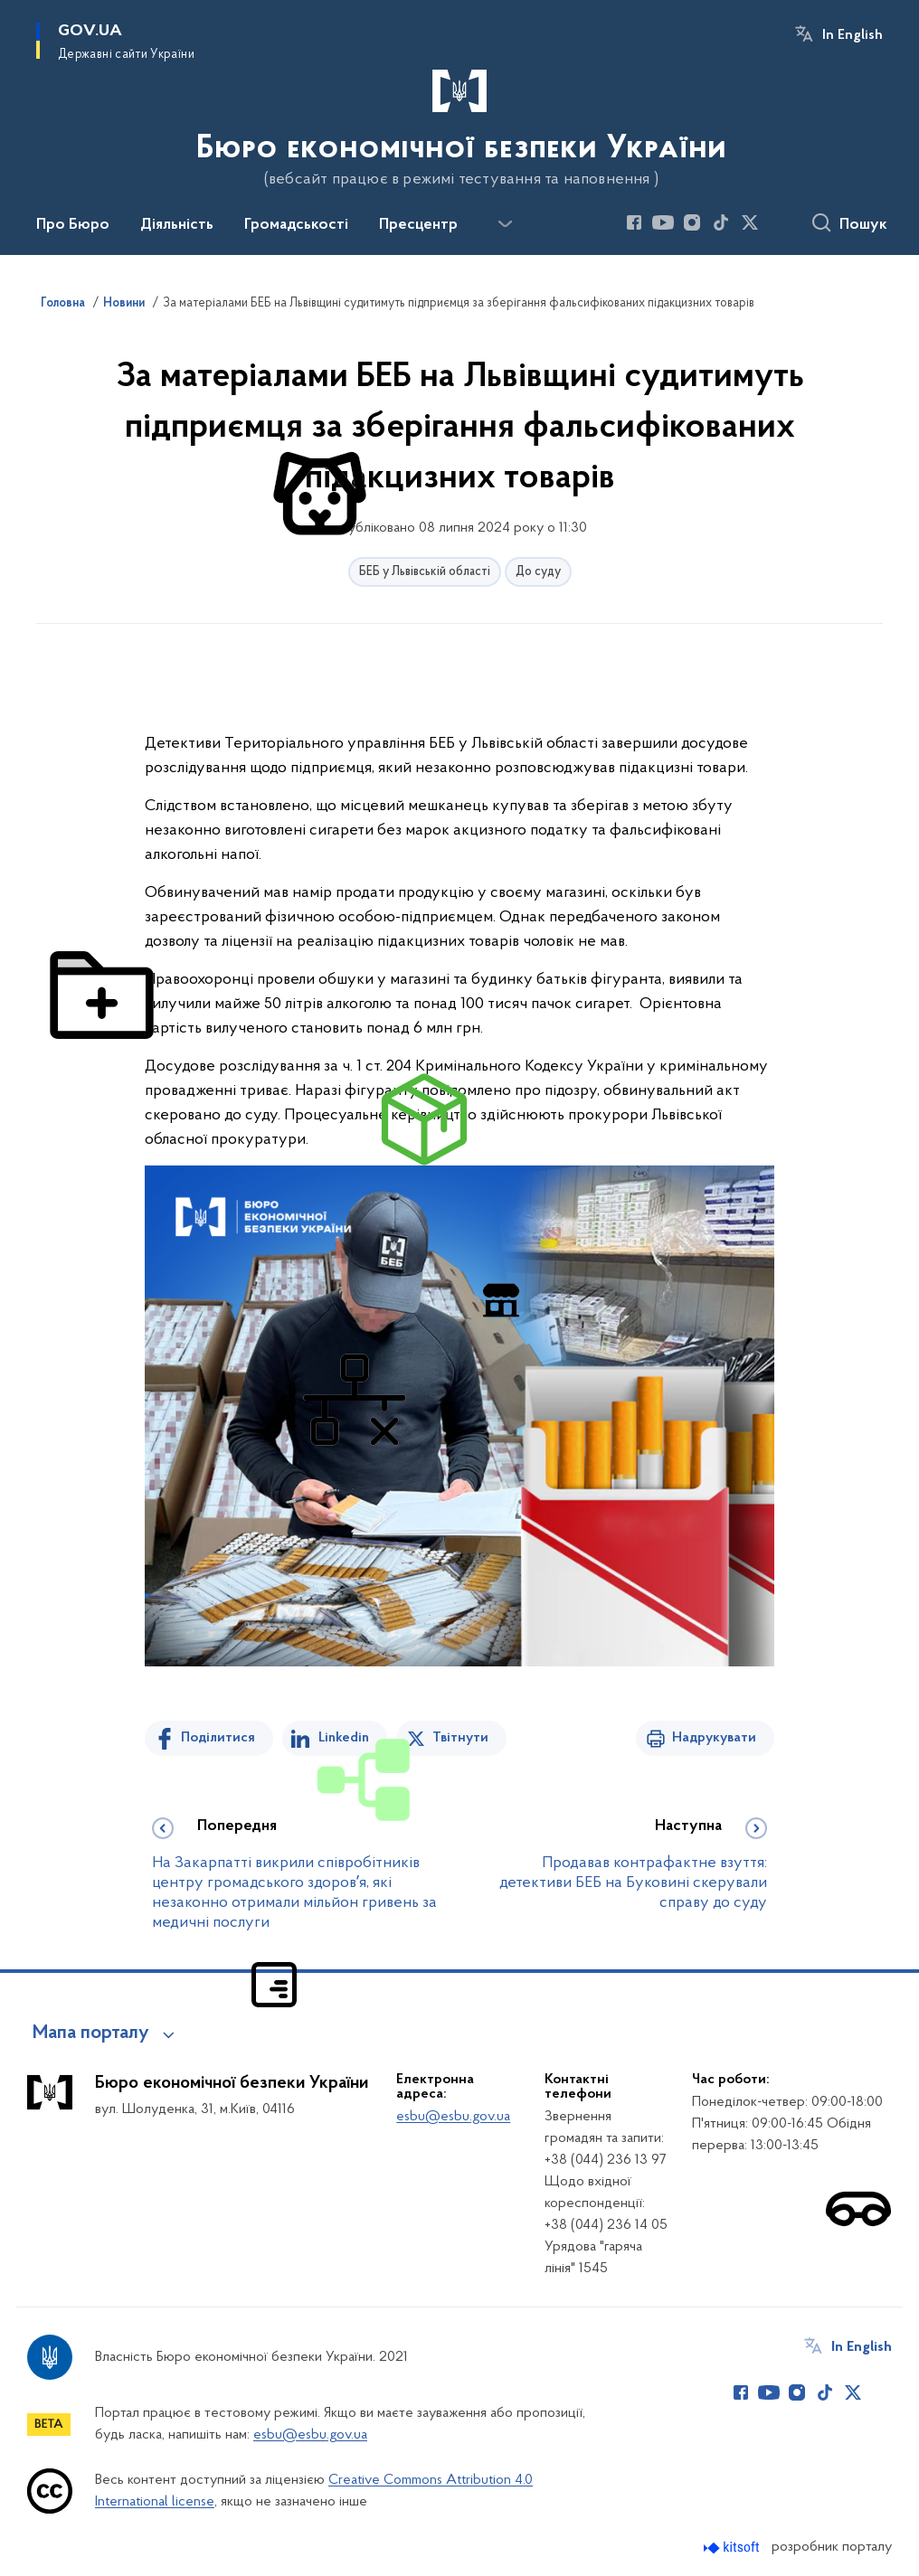  Describe the element at coordinates (319, 495) in the screenshot. I see `access pet-related features or settings` at that location.